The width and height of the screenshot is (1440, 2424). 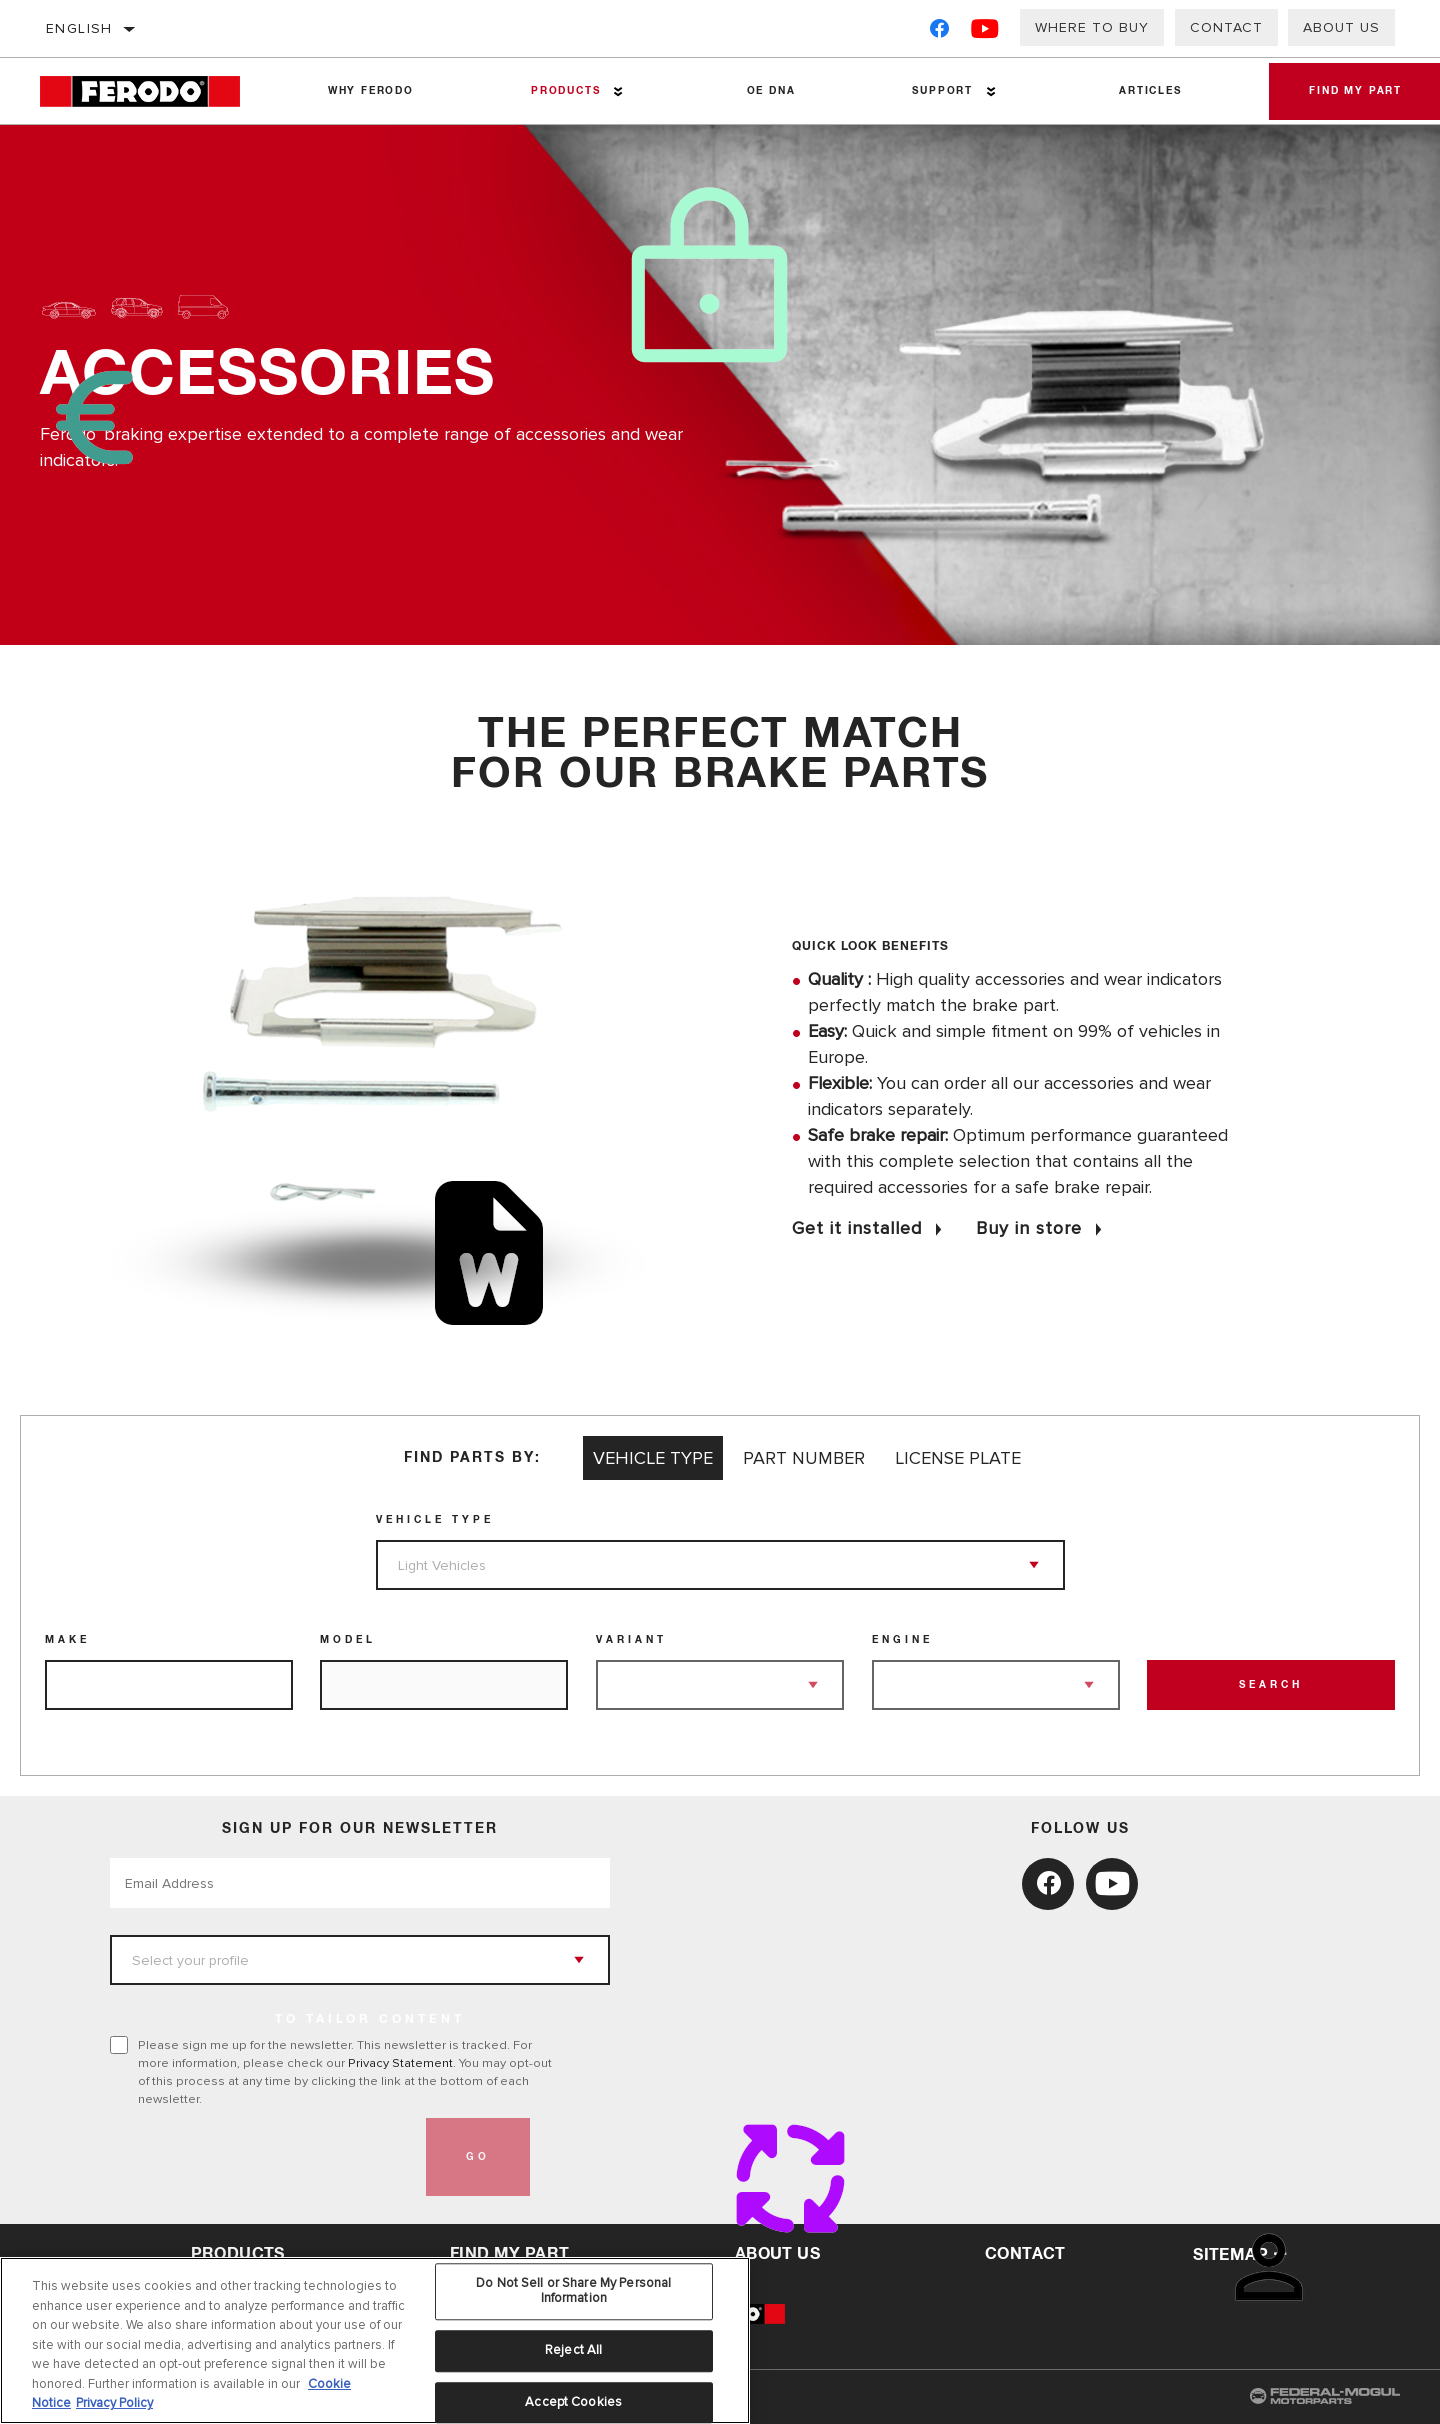 What do you see at coordinates (489, 1253) in the screenshot?
I see `open a Microsoft Word document` at bounding box center [489, 1253].